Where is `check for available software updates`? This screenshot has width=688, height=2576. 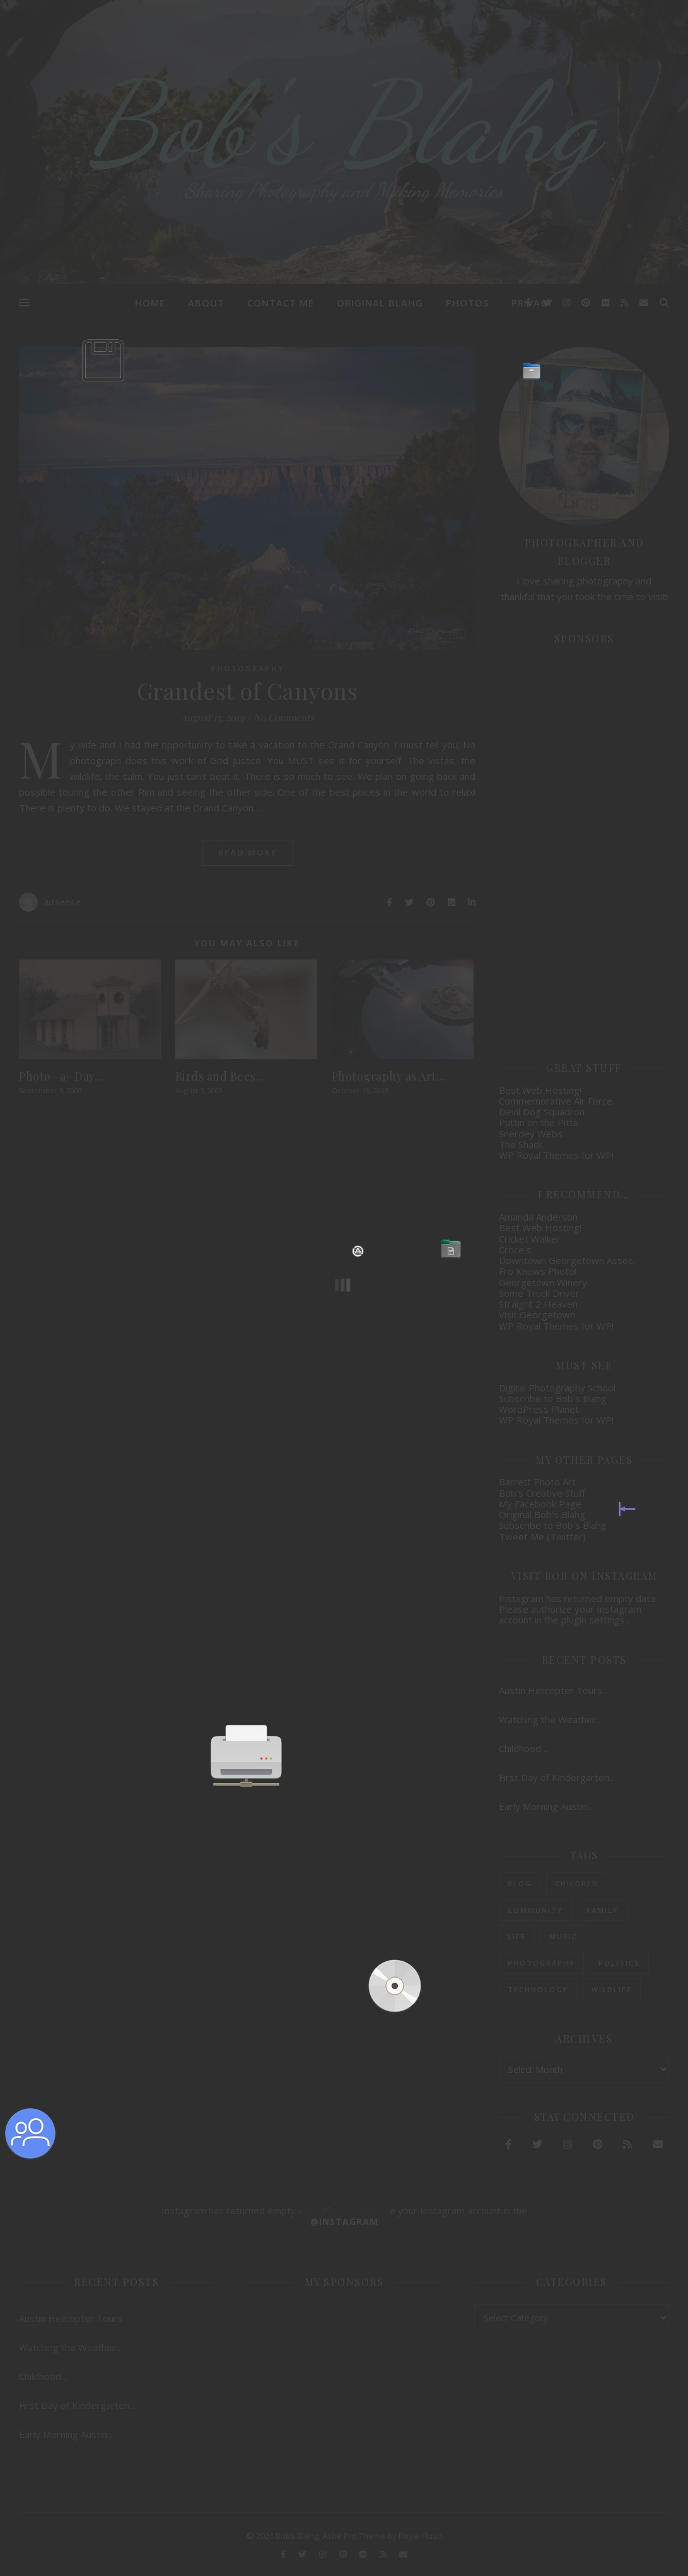
check for available software updates is located at coordinates (358, 1251).